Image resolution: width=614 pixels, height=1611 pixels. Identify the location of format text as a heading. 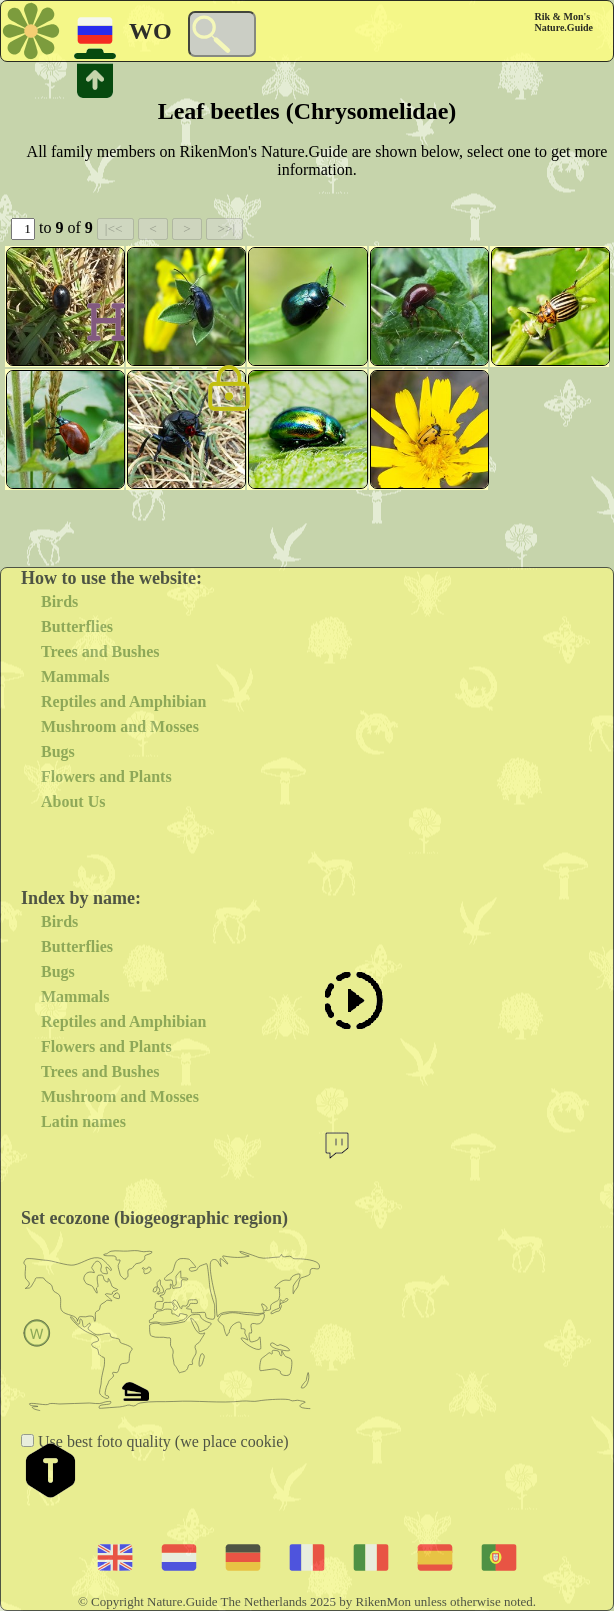
(106, 322).